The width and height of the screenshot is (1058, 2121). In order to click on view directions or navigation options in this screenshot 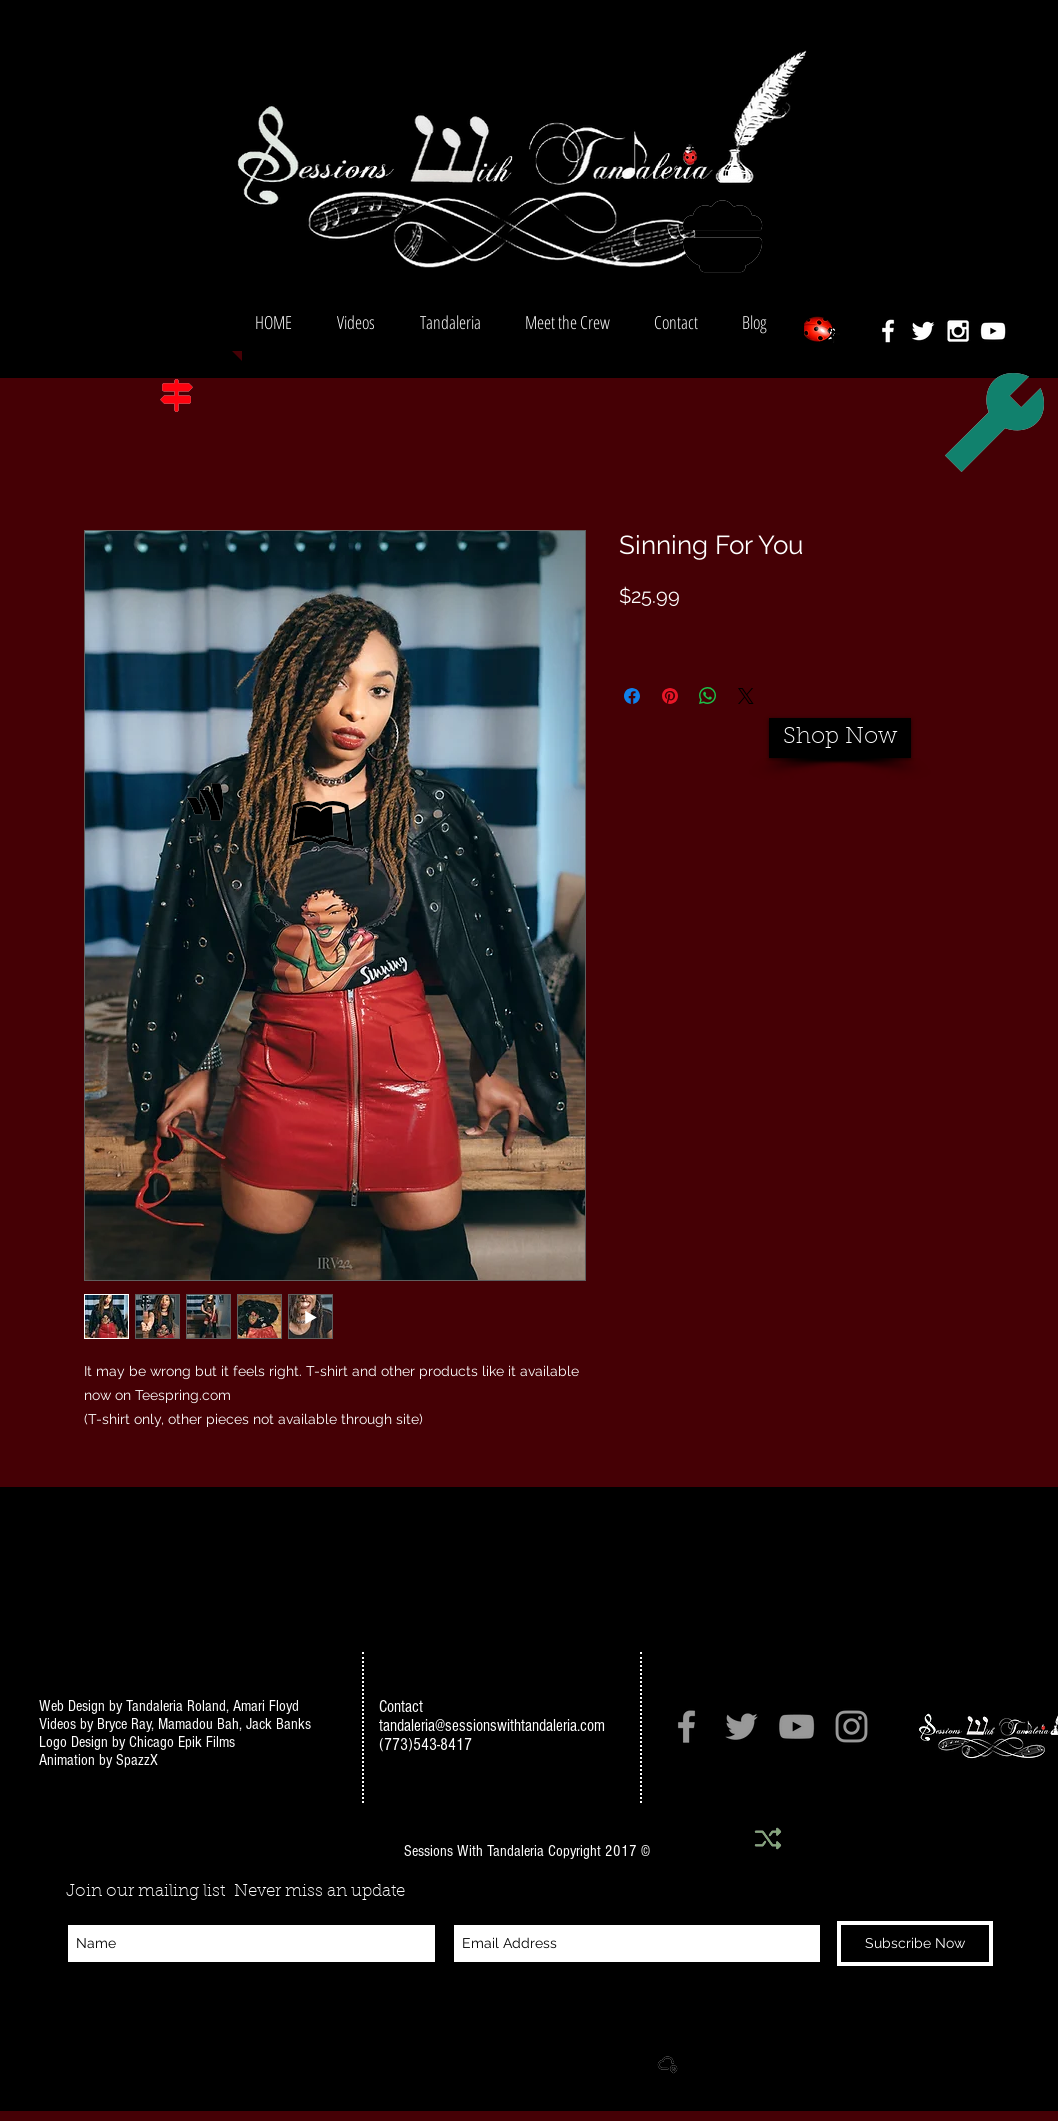, I will do `click(176, 395)`.